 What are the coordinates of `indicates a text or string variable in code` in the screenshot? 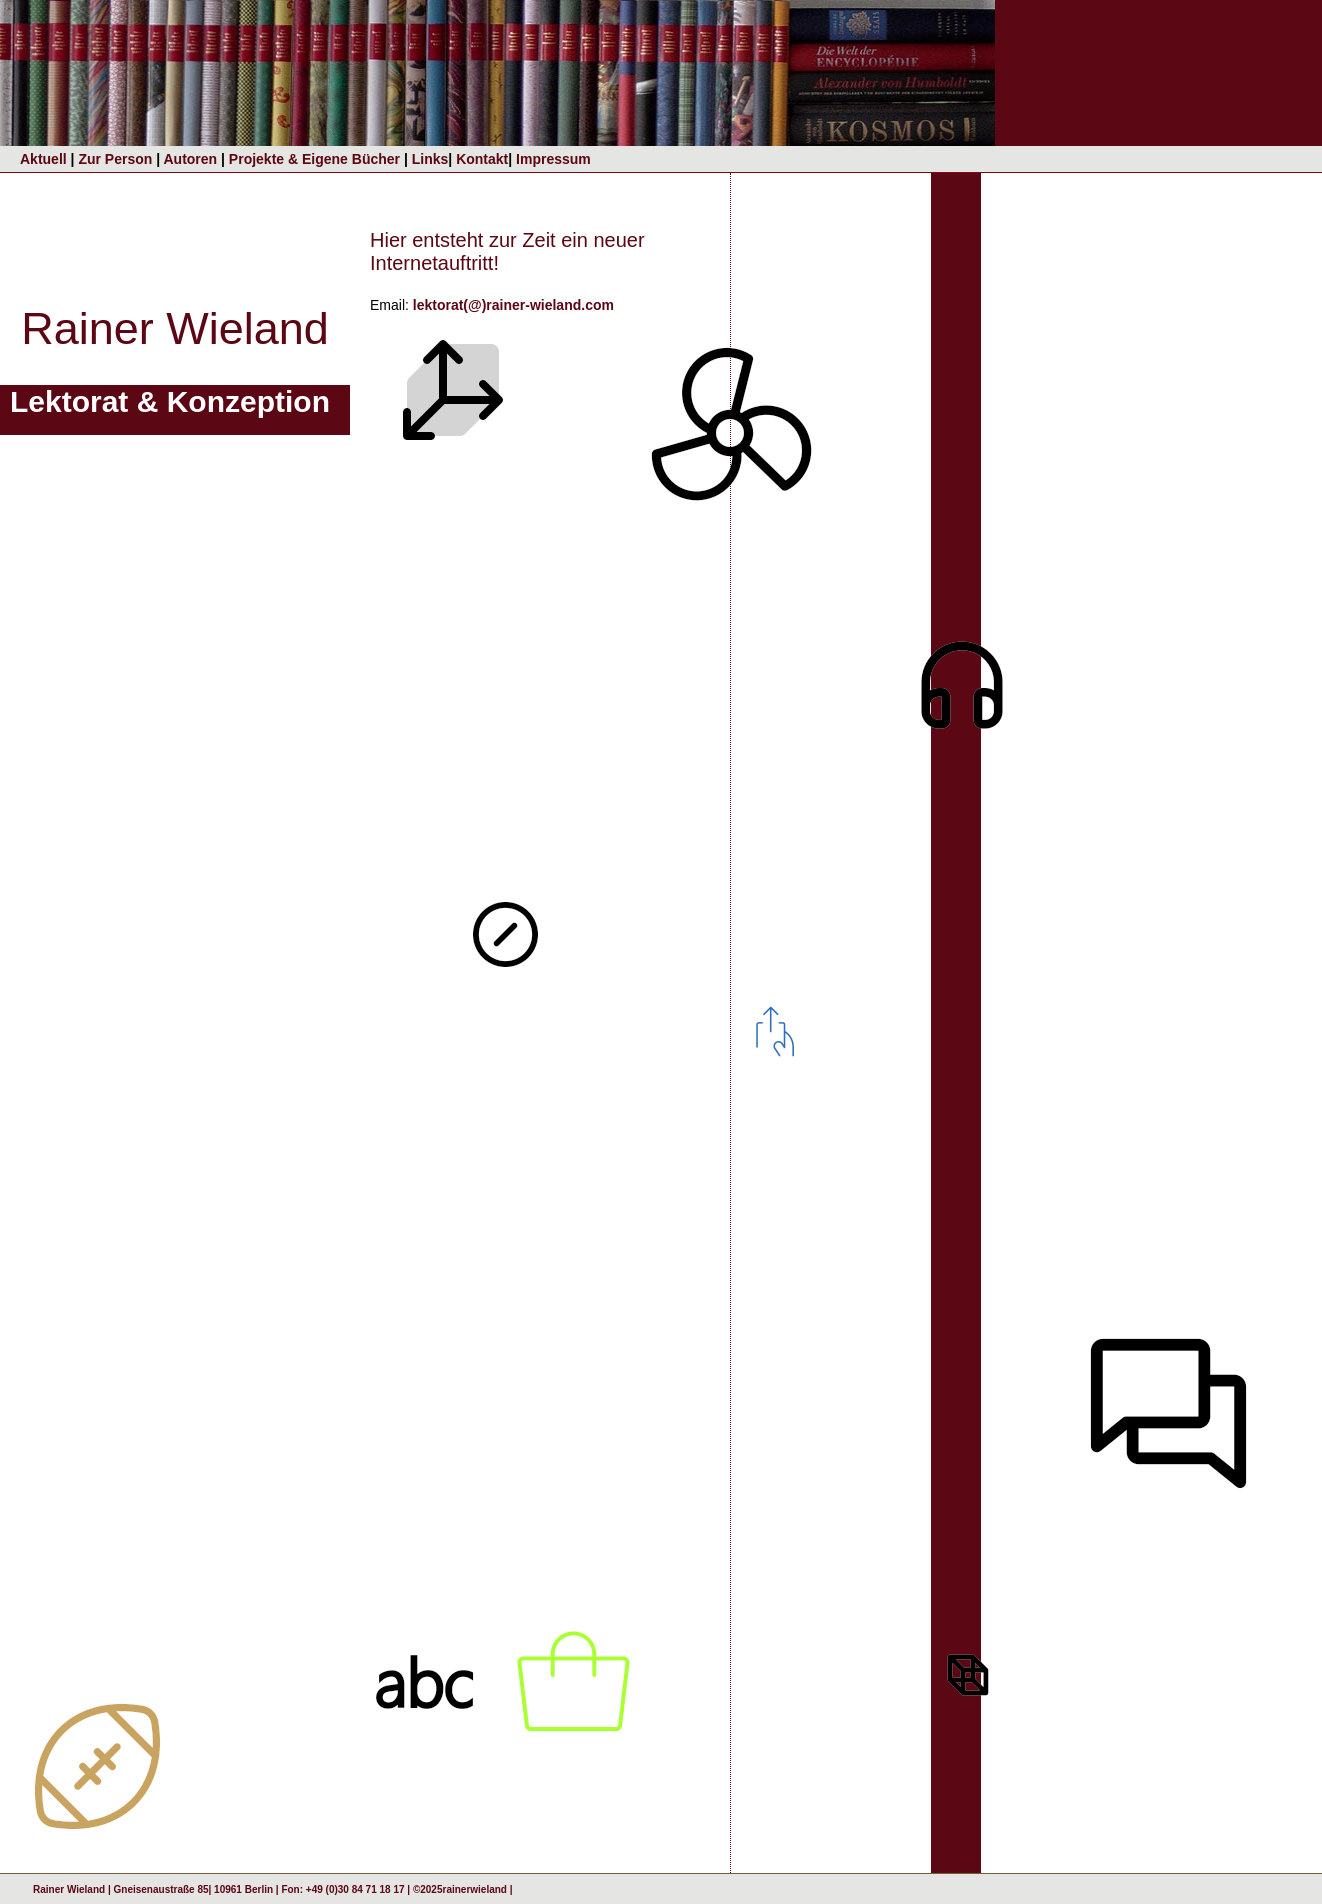 It's located at (424, 1686).